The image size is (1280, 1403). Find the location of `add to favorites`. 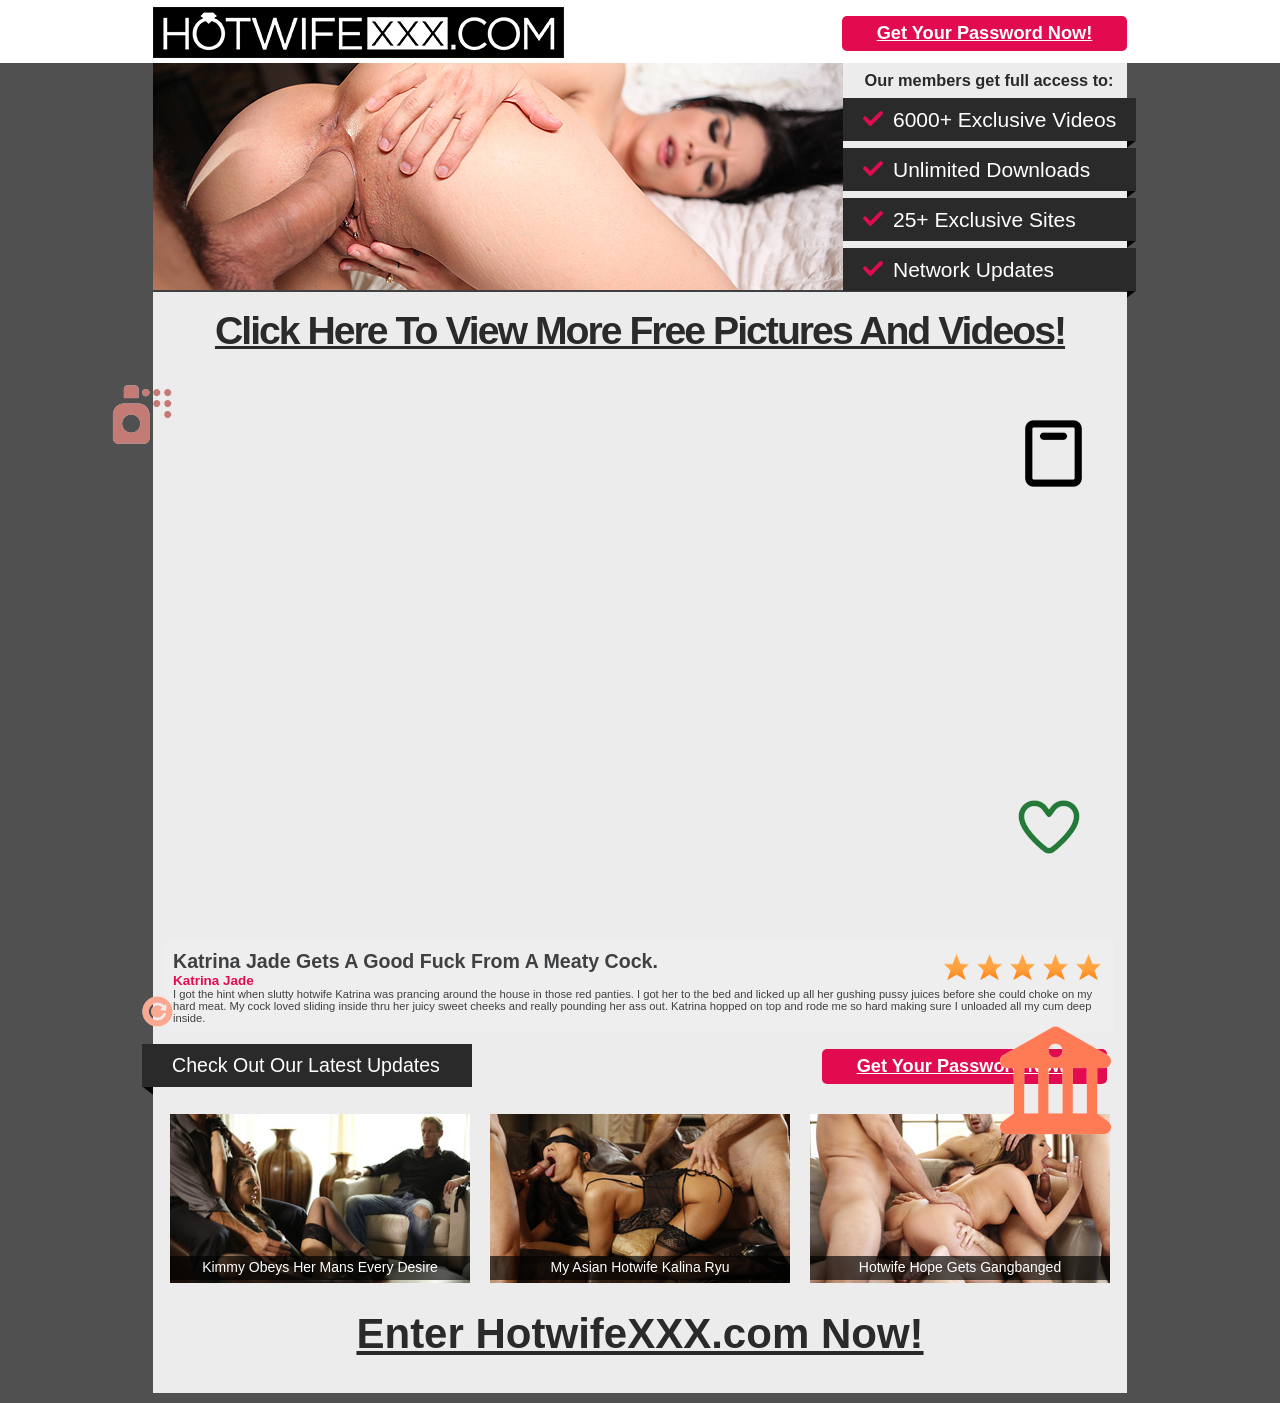

add to favorites is located at coordinates (1049, 827).